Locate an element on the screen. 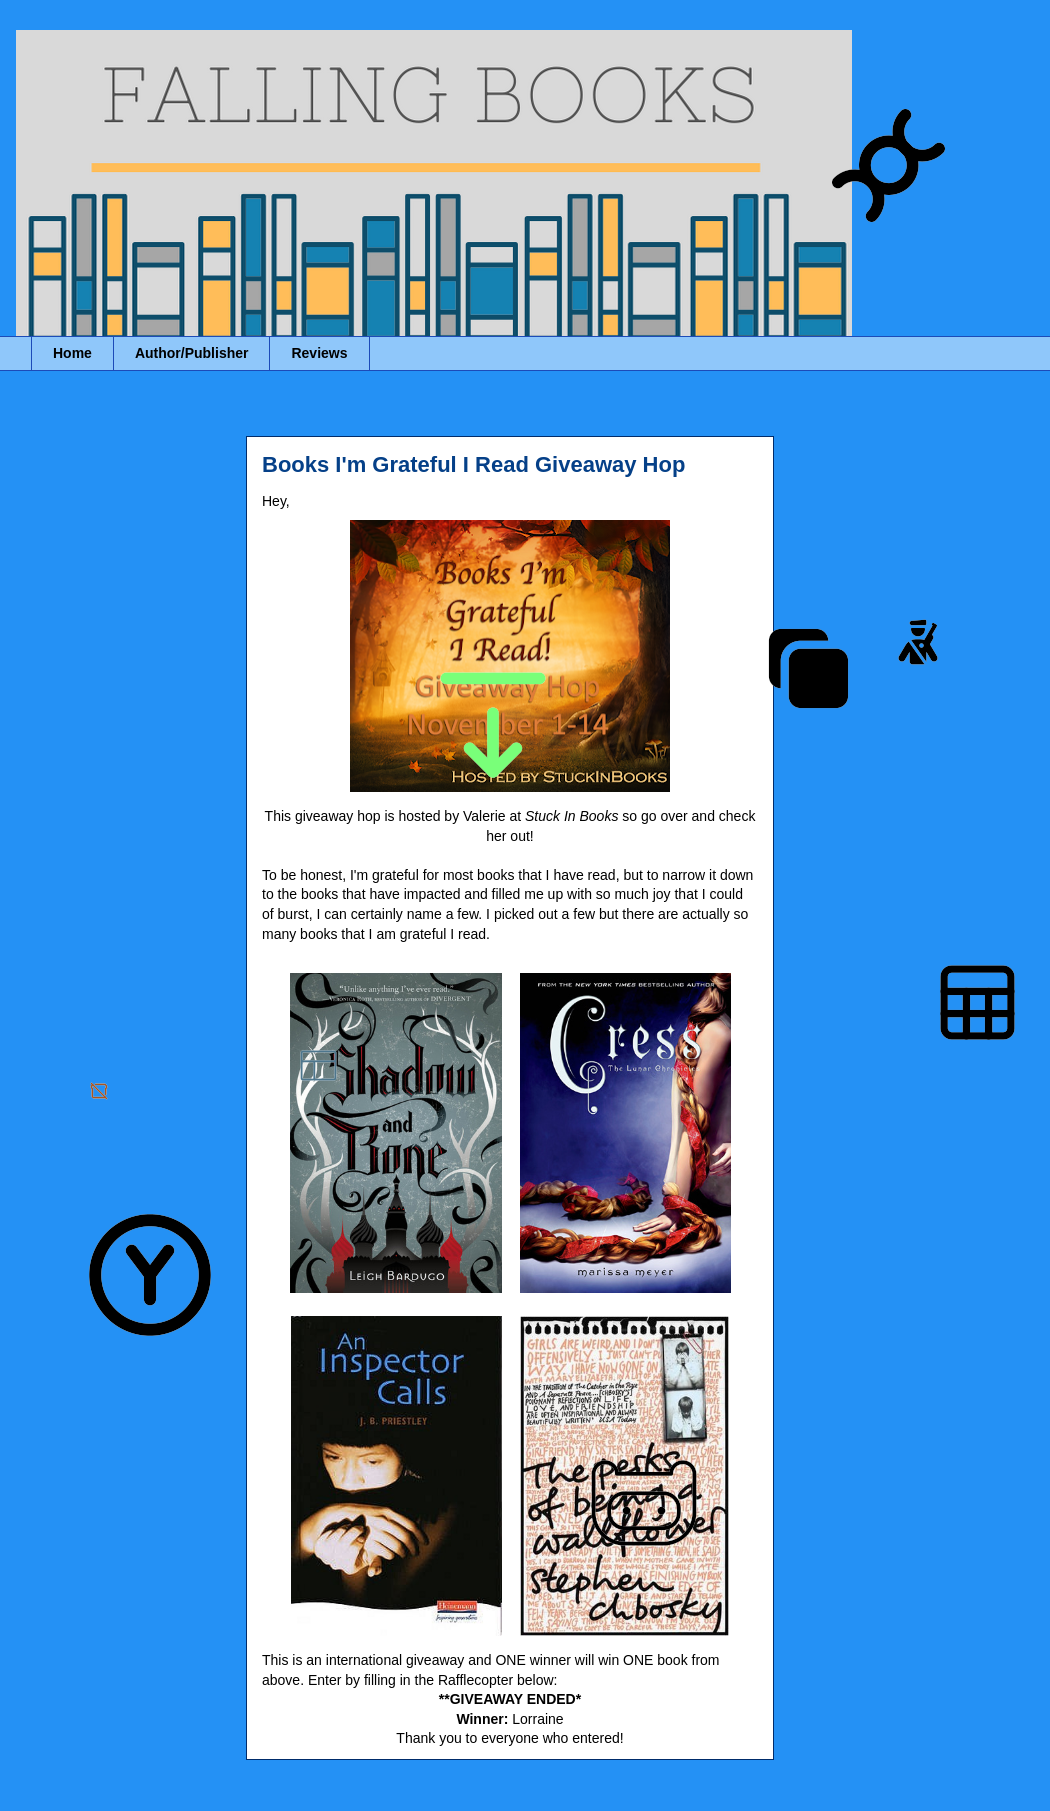 The height and width of the screenshot is (1811, 1050). copy to clipboard is located at coordinates (808, 668).